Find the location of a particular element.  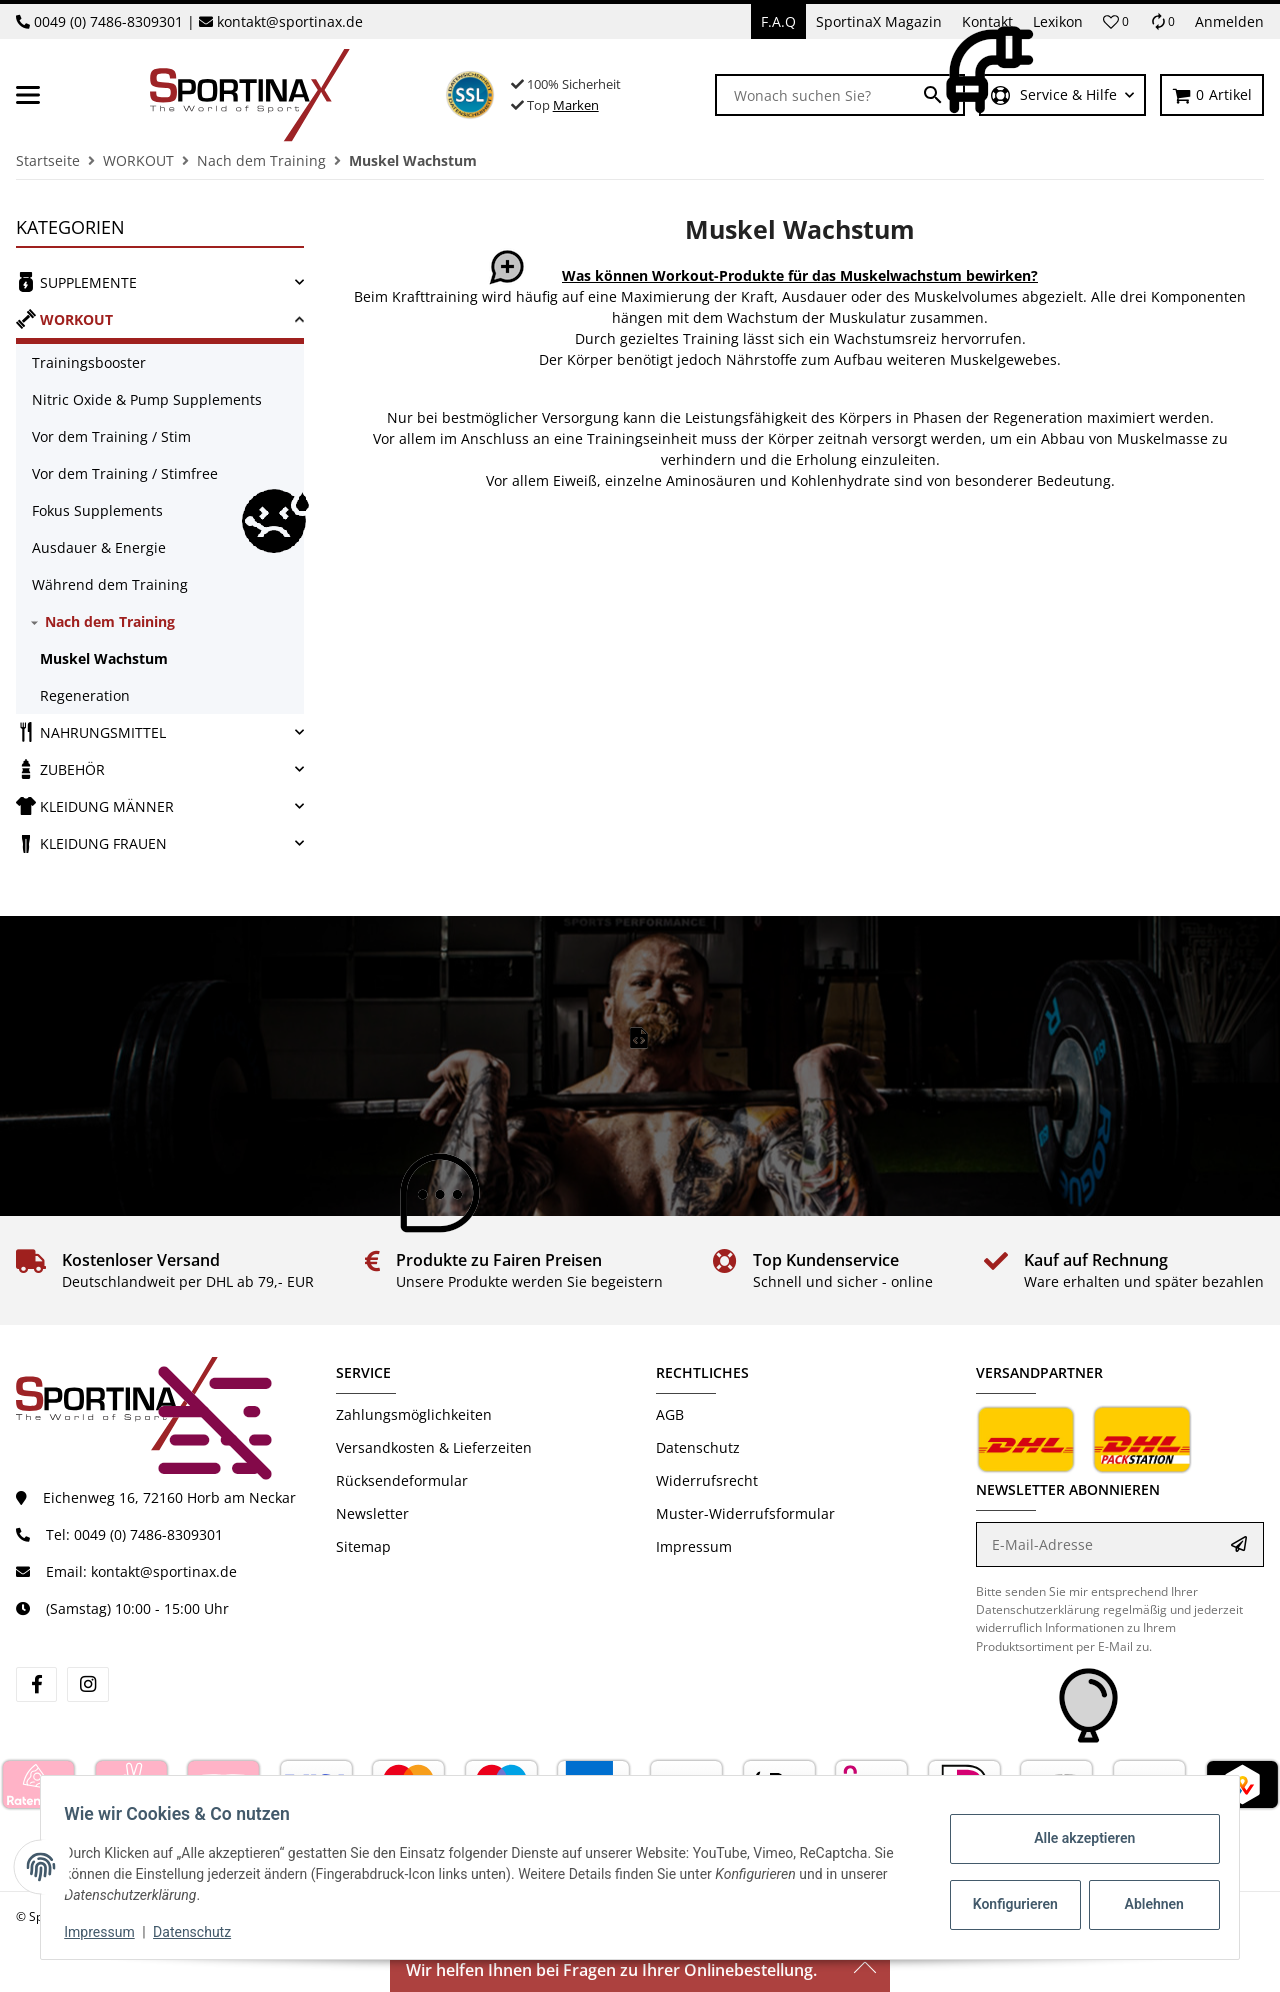

disable mist or fog effect is located at coordinates (215, 1423).